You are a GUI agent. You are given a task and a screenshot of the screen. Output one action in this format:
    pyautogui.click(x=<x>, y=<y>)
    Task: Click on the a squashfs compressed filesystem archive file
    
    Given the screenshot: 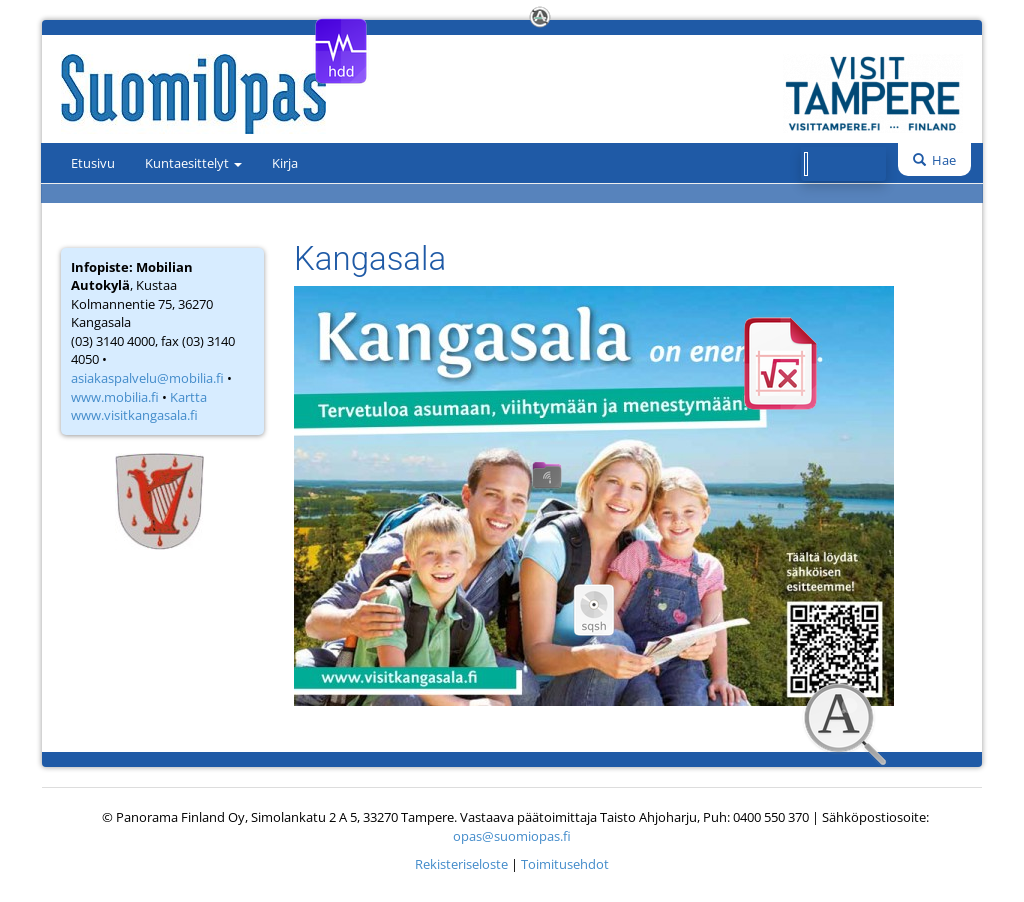 What is the action you would take?
    pyautogui.click(x=594, y=610)
    